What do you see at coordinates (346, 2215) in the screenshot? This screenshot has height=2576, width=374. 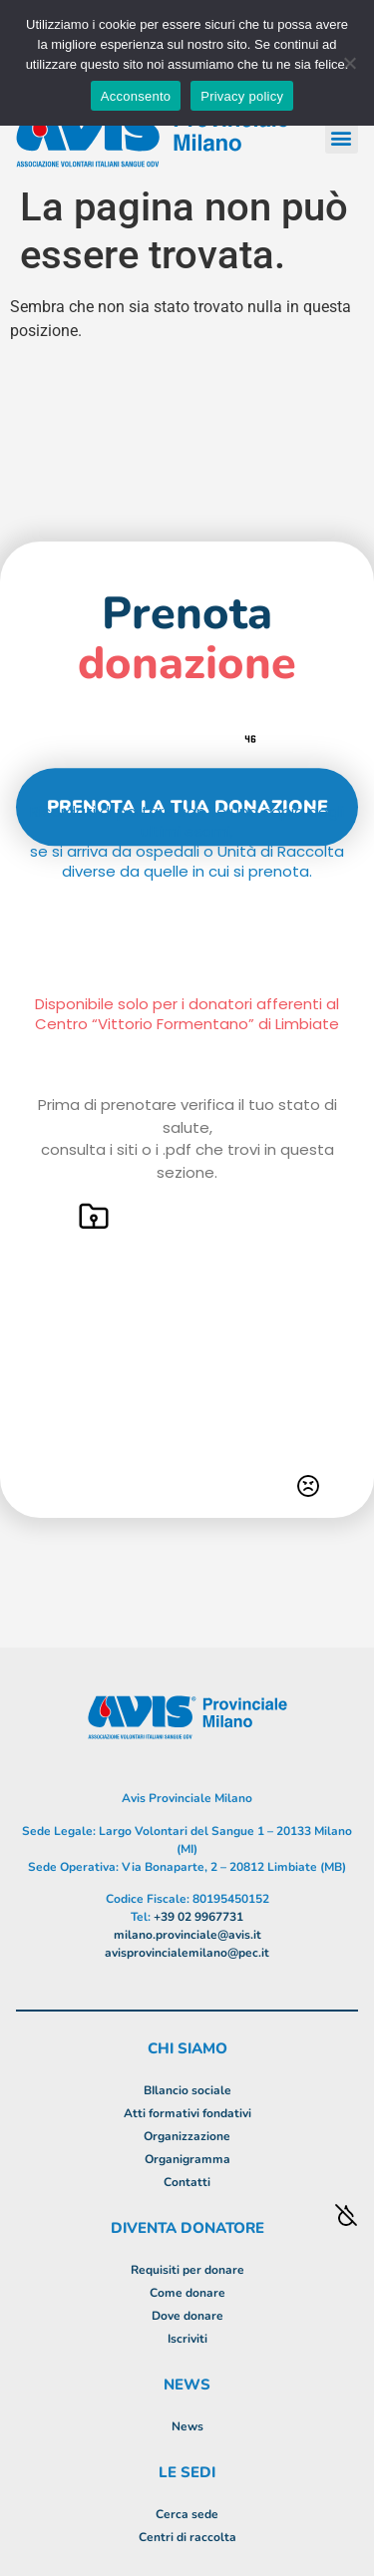 I see `disable water or liquid detection` at bounding box center [346, 2215].